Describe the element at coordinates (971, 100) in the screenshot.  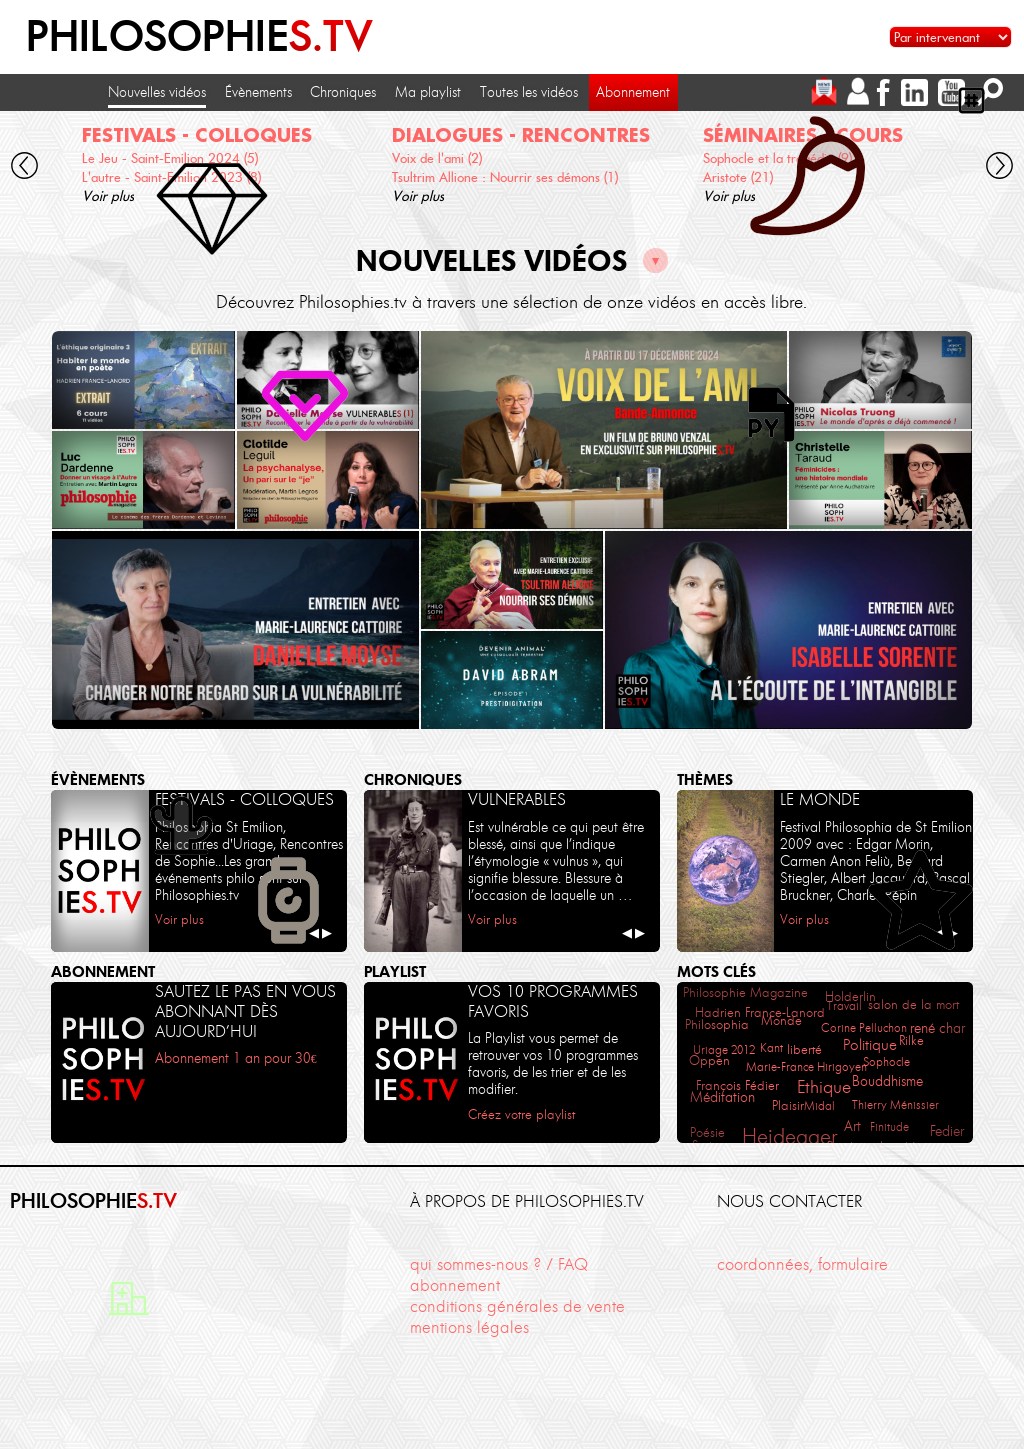
I see `view grid or pattern layout options` at that location.